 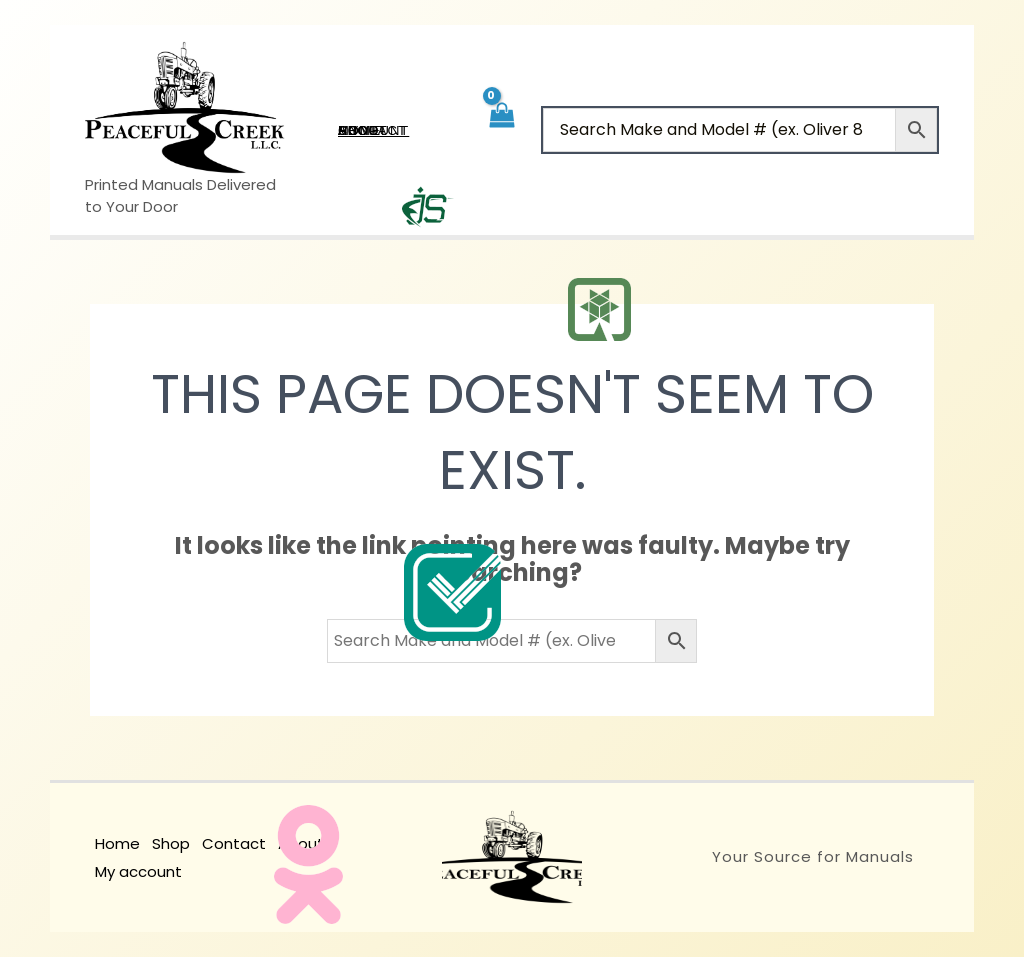 I want to click on ejs templating engine logo, so click(x=428, y=207).